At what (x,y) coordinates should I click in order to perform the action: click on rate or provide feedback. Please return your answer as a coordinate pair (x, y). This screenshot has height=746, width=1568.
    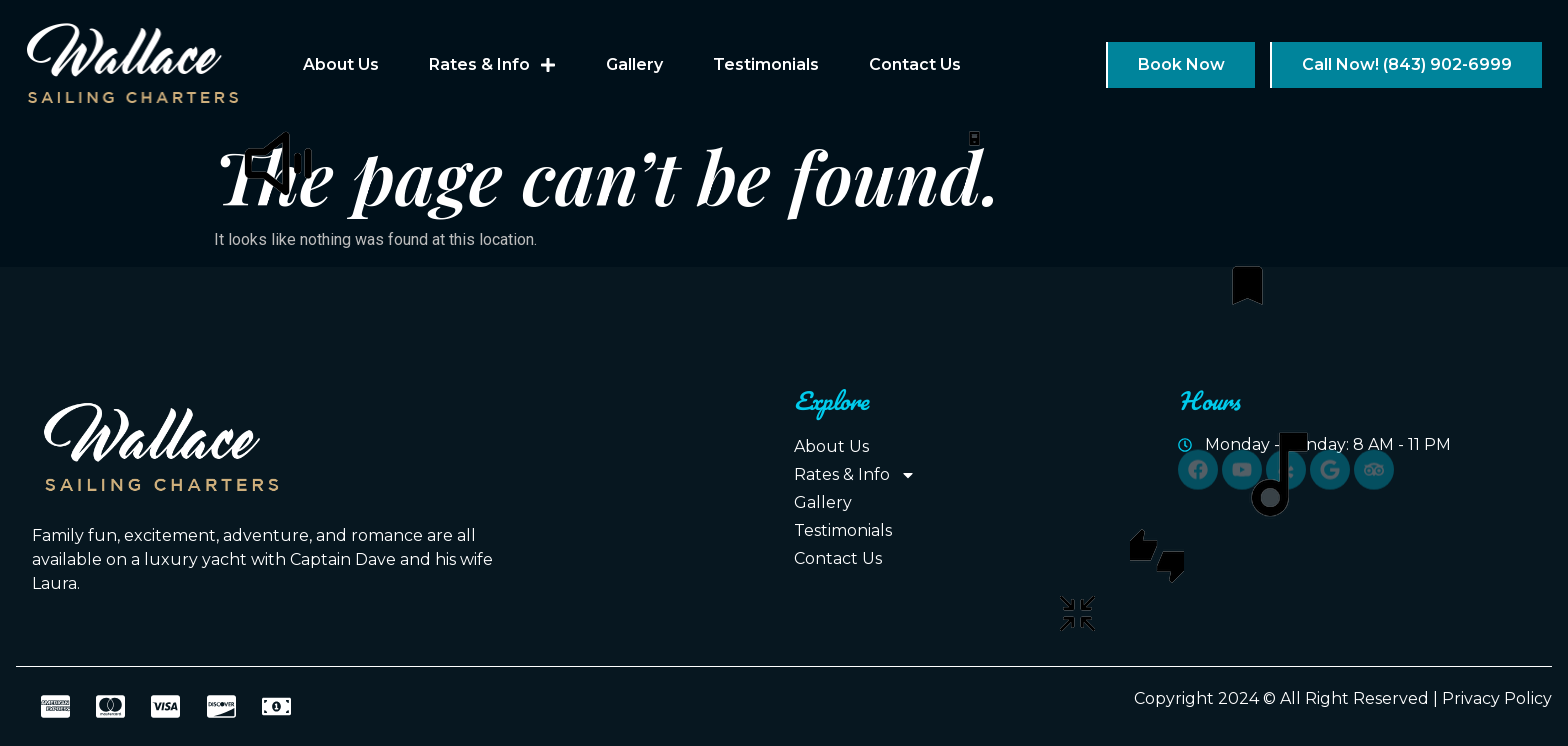
    Looking at the image, I should click on (1157, 556).